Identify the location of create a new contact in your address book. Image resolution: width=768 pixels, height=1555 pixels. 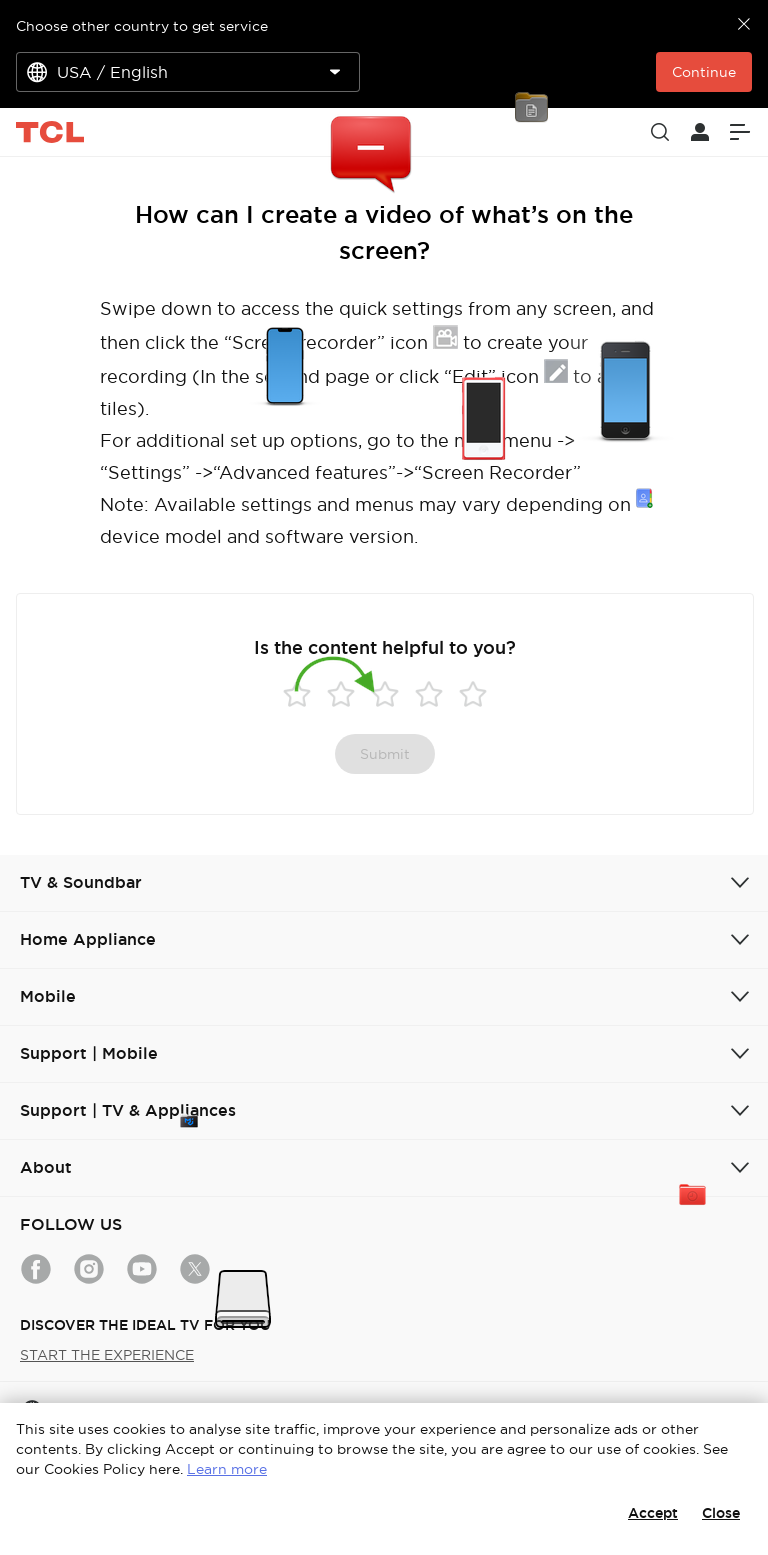
(644, 498).